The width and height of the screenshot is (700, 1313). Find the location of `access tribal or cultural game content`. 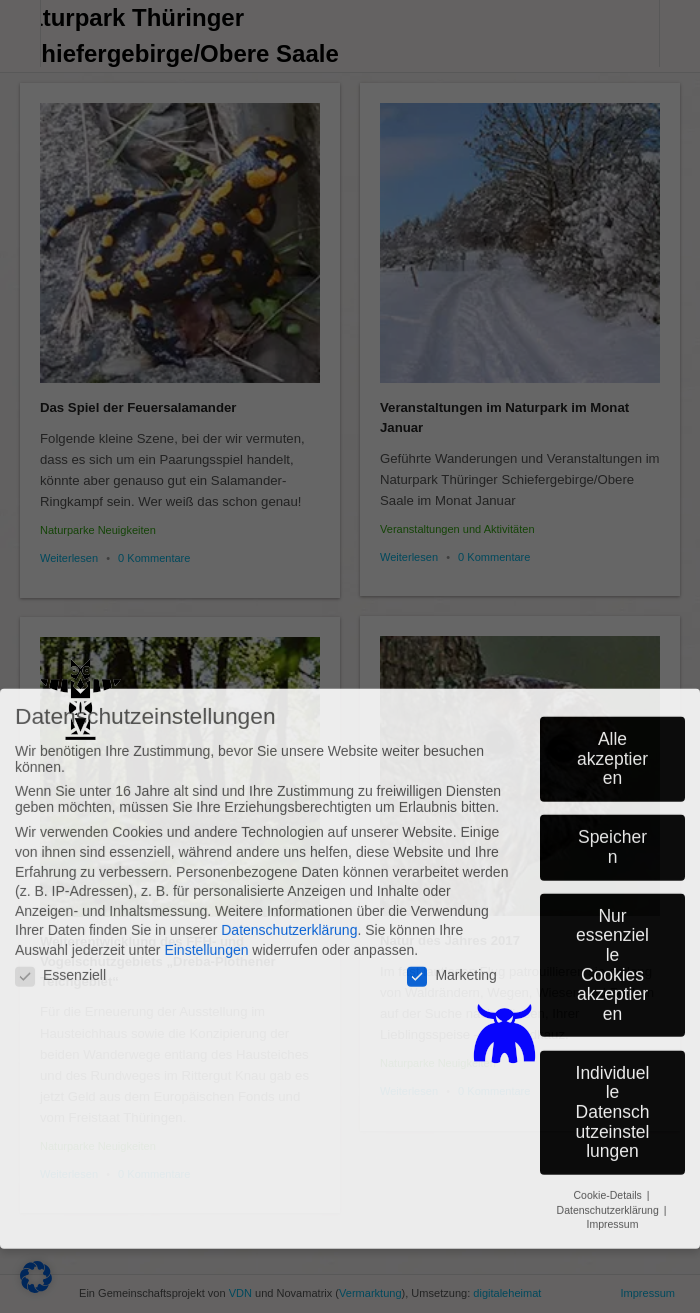

access tribal or cultural game content is located at coordinates (80, 699).